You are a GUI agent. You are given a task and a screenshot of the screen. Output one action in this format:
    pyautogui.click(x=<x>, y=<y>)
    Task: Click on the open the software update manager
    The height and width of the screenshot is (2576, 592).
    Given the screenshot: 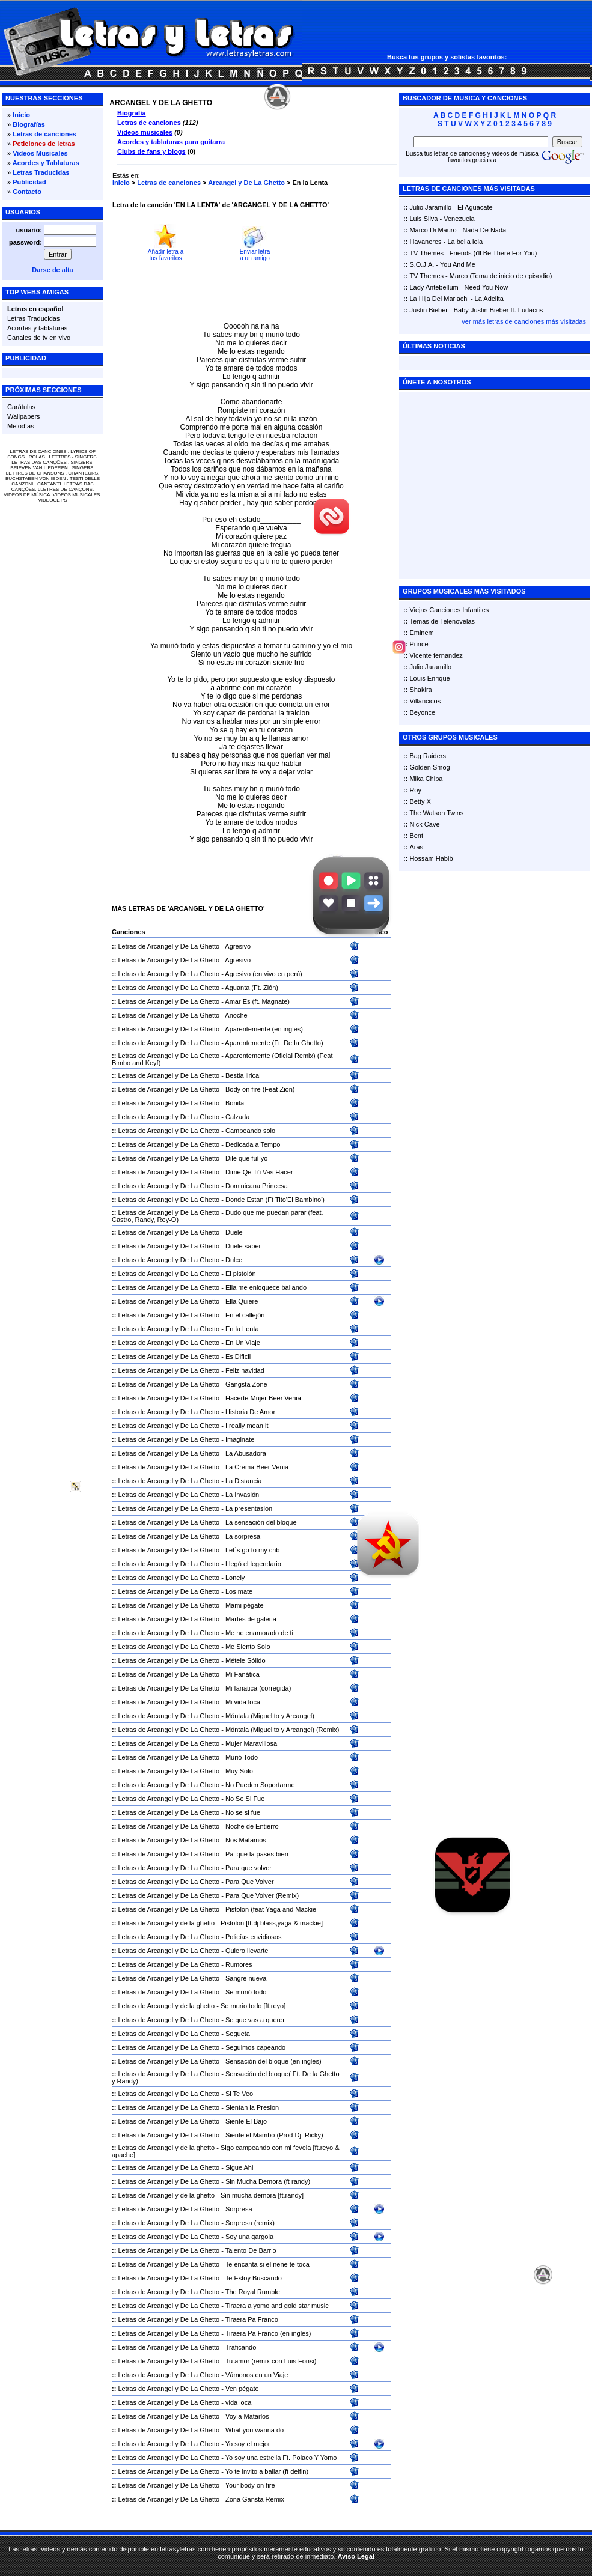 What is the action you would take?
    pyautogui.click(x=543, y=2274)
    